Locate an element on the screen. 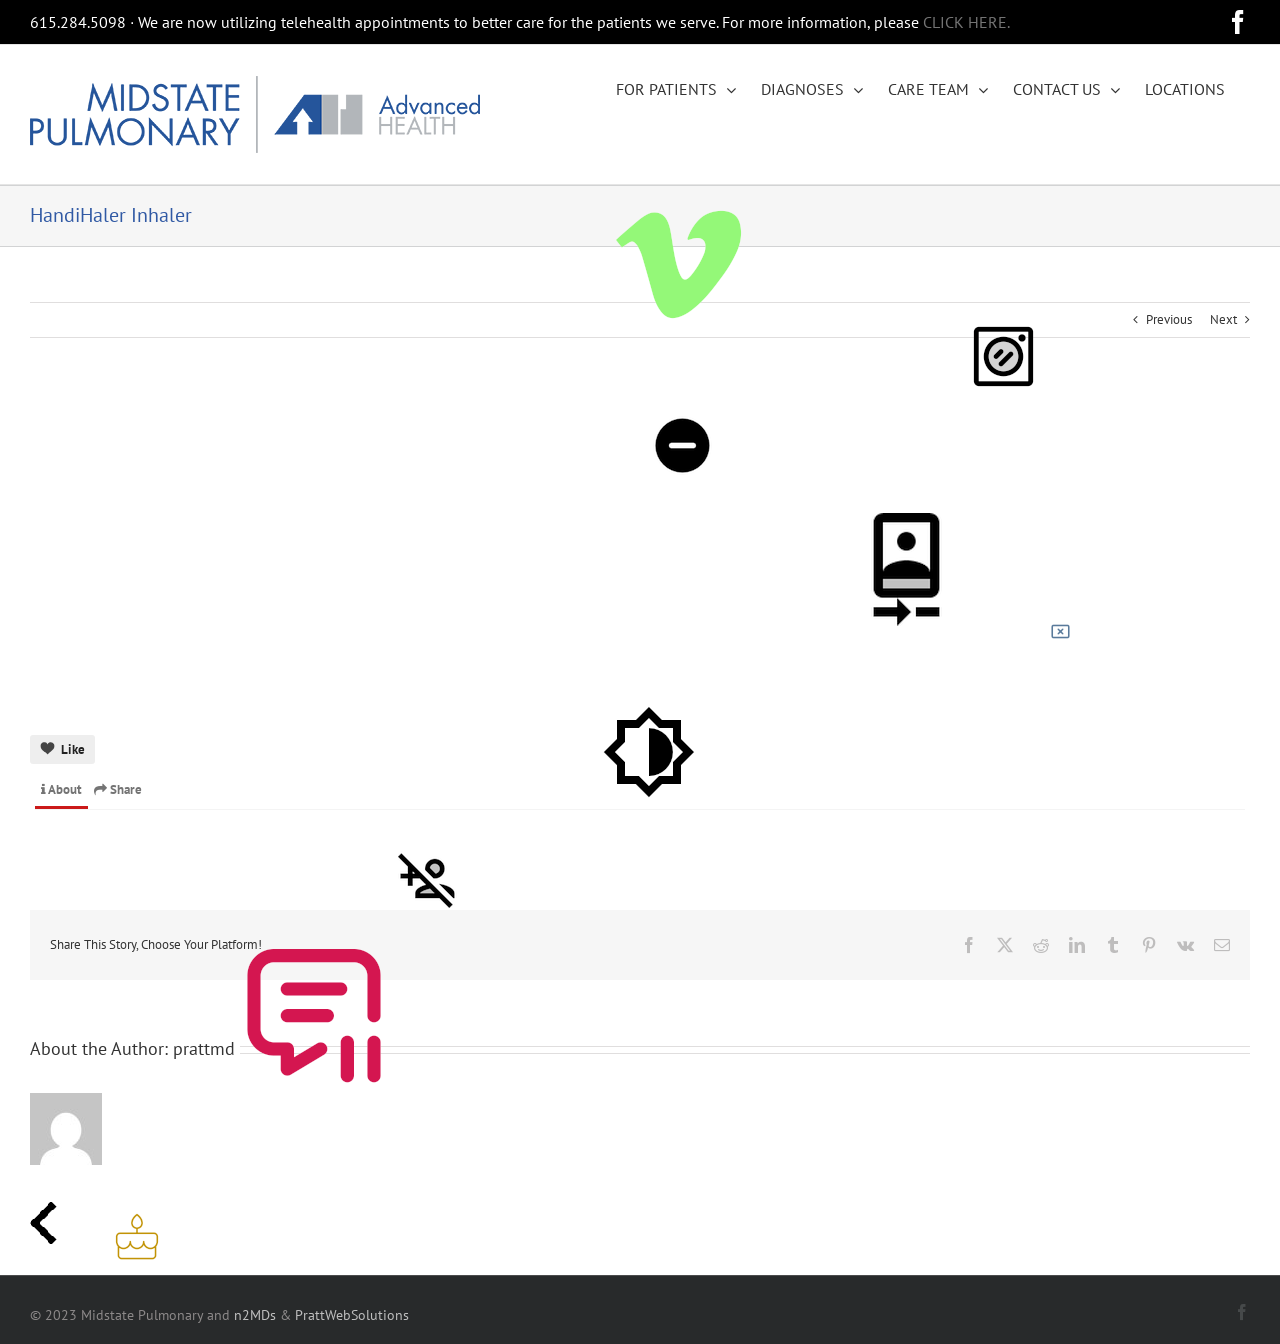 The height and width of the screenshot is (1344, 1280). view birthday or celebration reminders is located at coordinates (137, 1240).